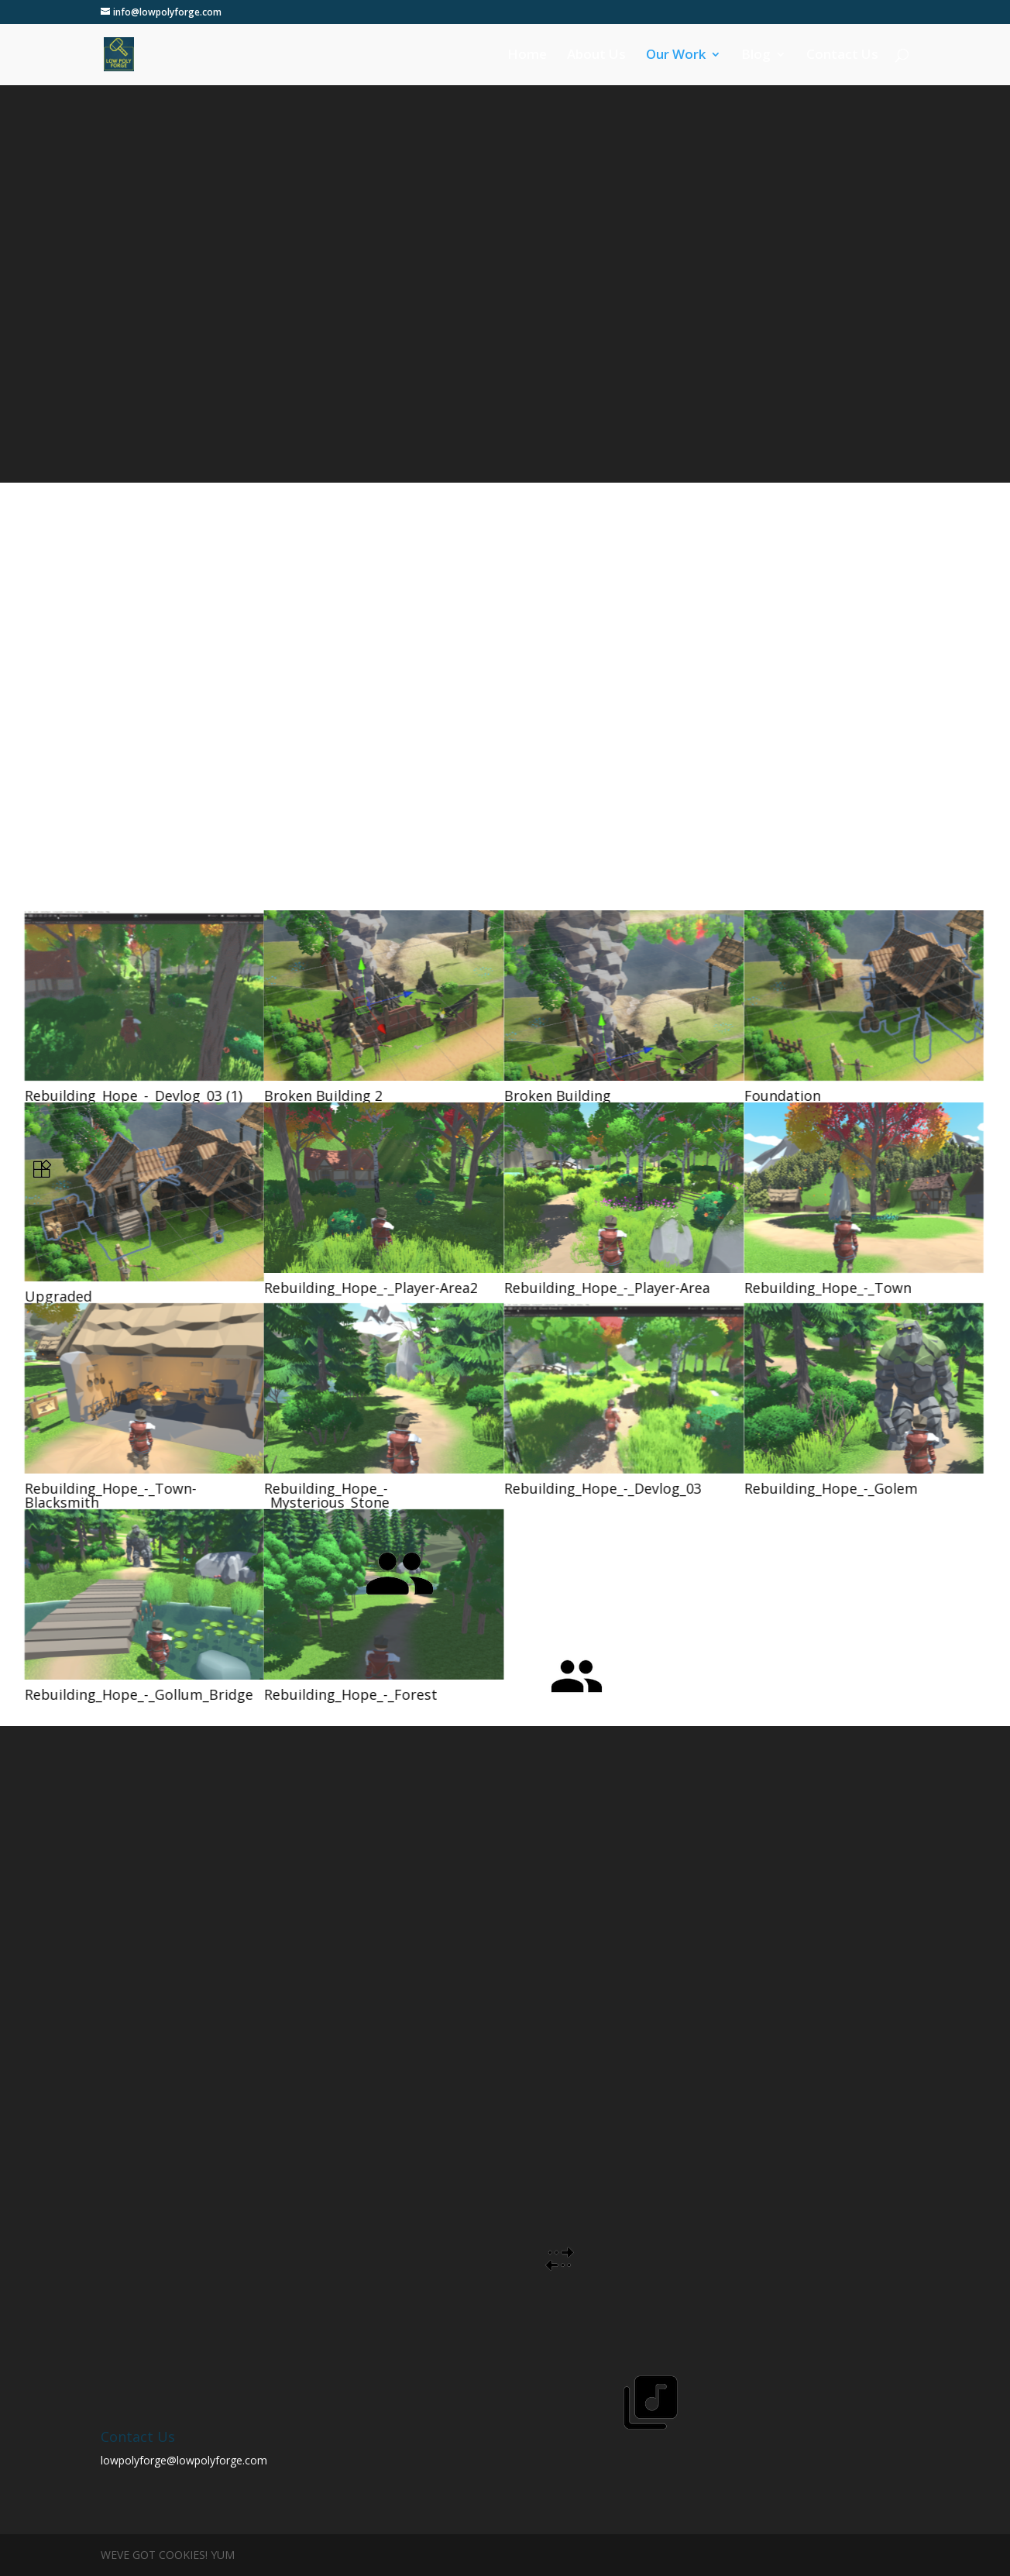 The width and height of the screenshot is (1010, 2576). I want to click on access your music library, so click(651, 2402).